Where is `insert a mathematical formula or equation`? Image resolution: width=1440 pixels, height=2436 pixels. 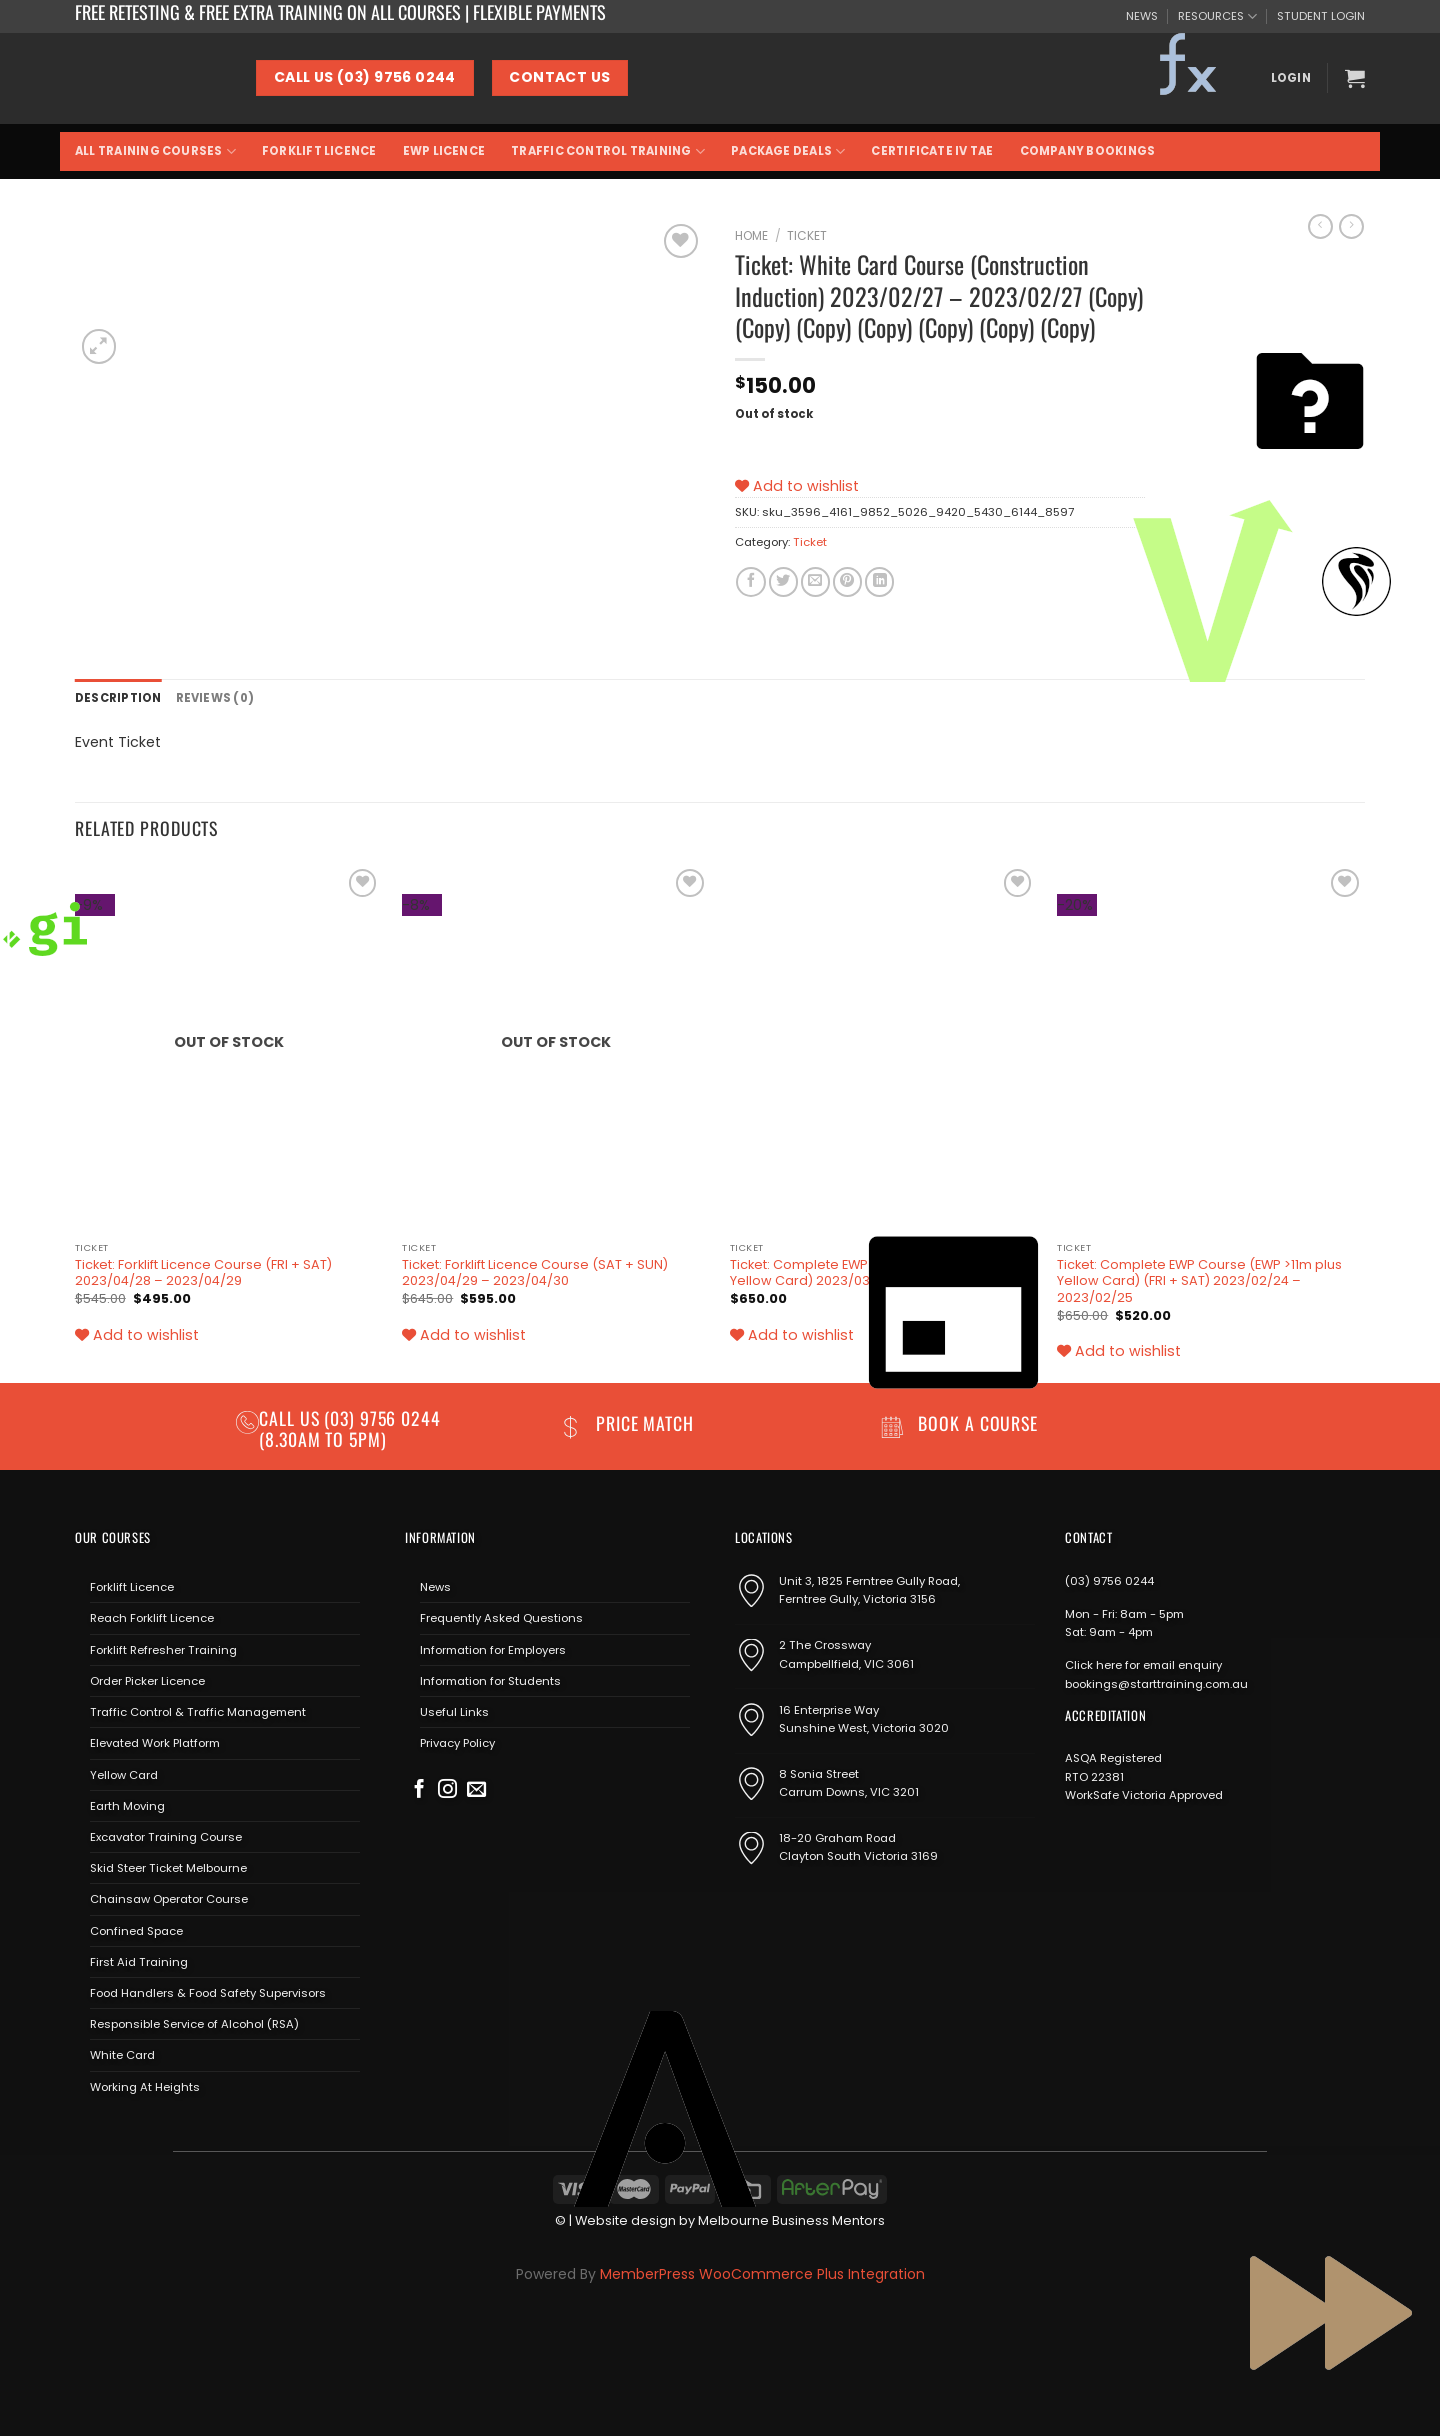
insert a mathematical formula or equation is located at coordinates (1188, 64).